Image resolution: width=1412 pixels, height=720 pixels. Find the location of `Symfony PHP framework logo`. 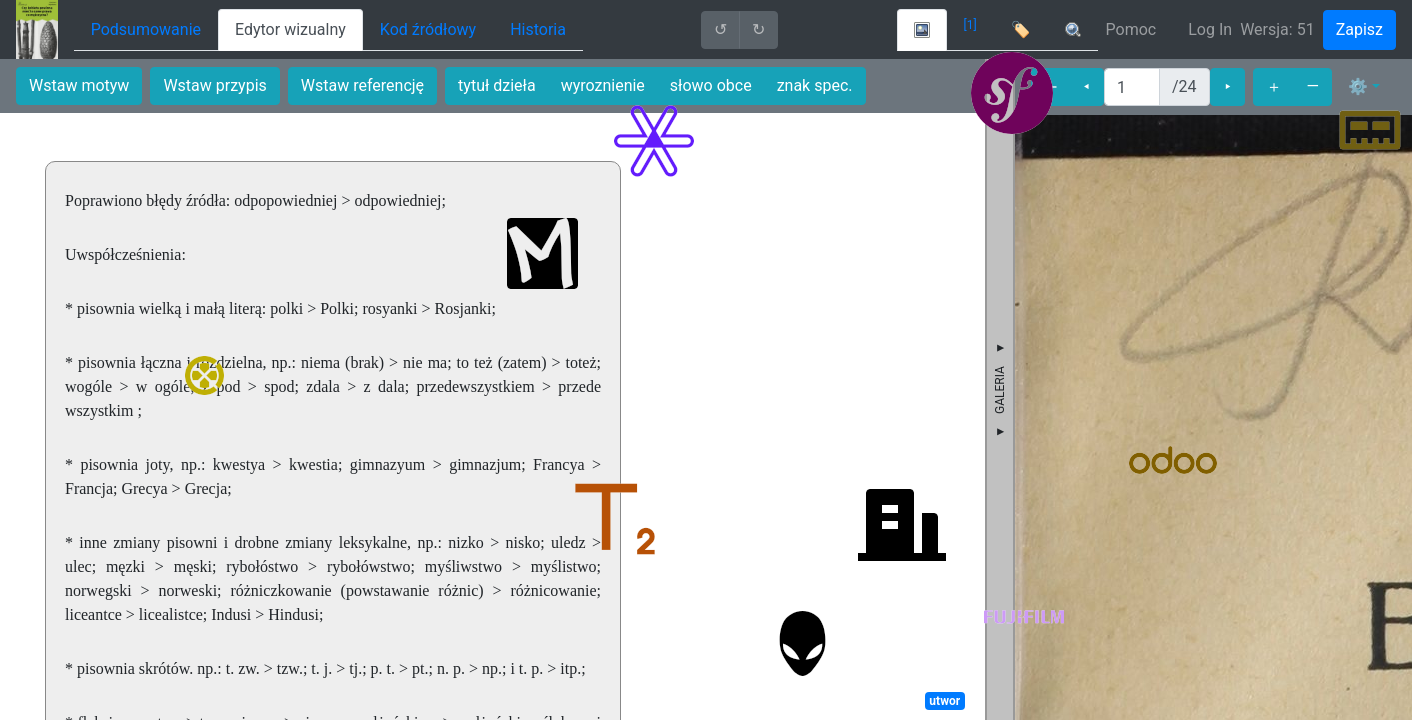

Symfony PHP framework logo is located at coordinates (1012, 93).